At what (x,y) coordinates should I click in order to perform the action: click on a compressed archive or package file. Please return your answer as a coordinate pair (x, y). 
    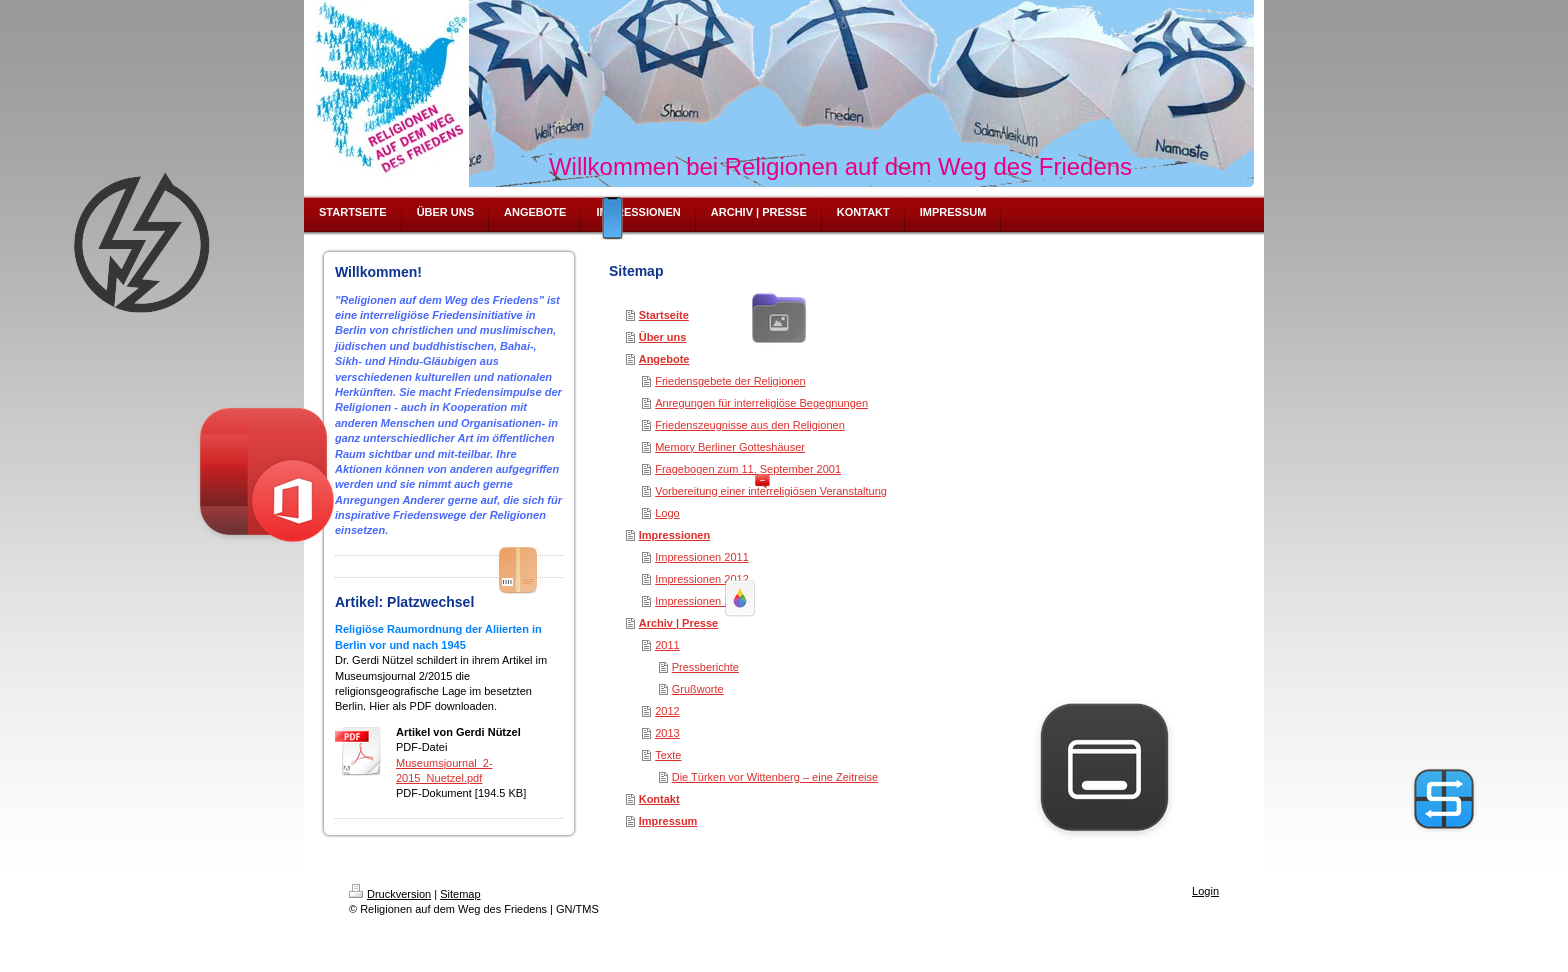
    Looking at the image, I should click on (518, 570).